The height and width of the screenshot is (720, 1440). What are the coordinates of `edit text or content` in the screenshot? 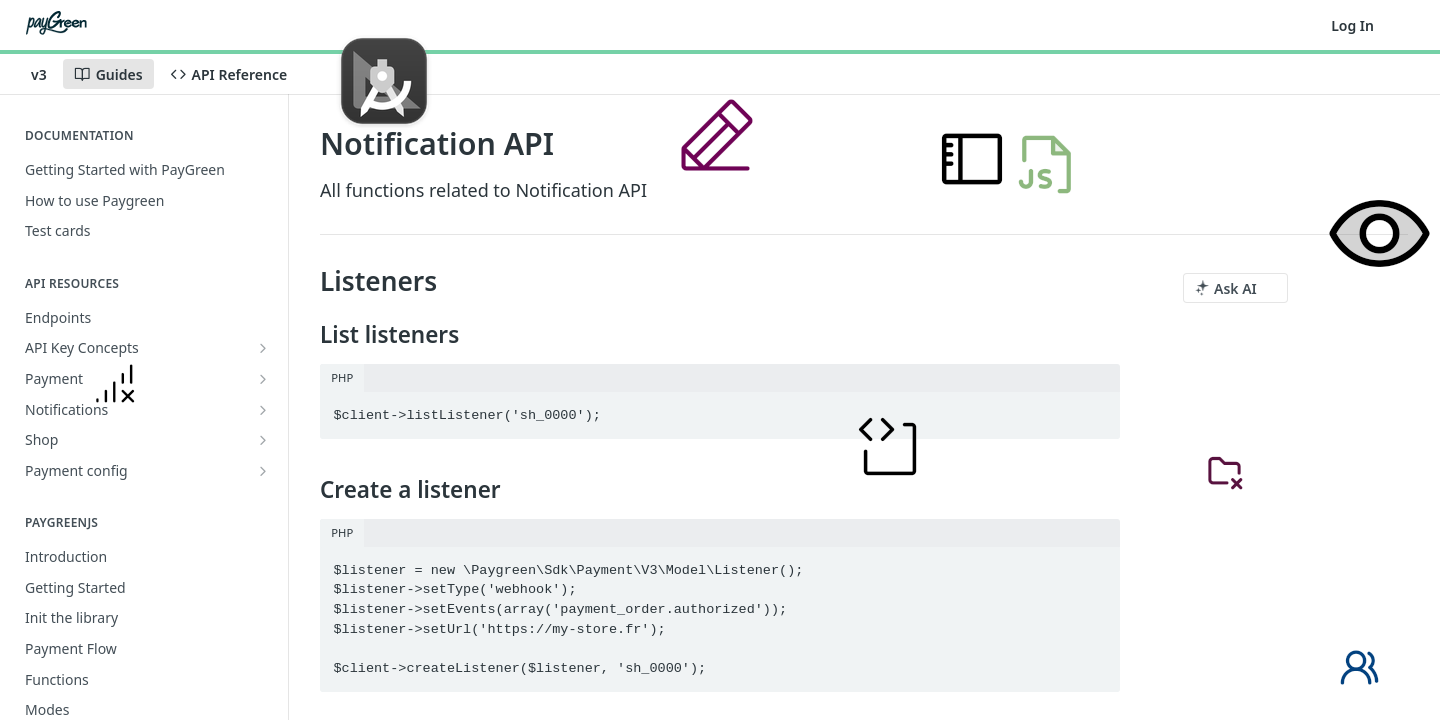 It's located at (715, 136).